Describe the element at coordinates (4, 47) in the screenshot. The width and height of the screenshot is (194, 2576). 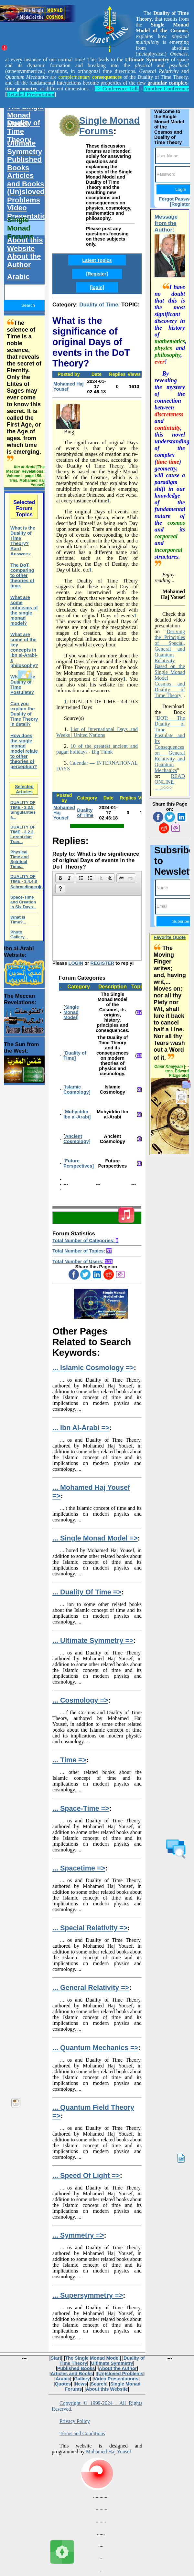
I see `indicates an application error or crash` at that location.